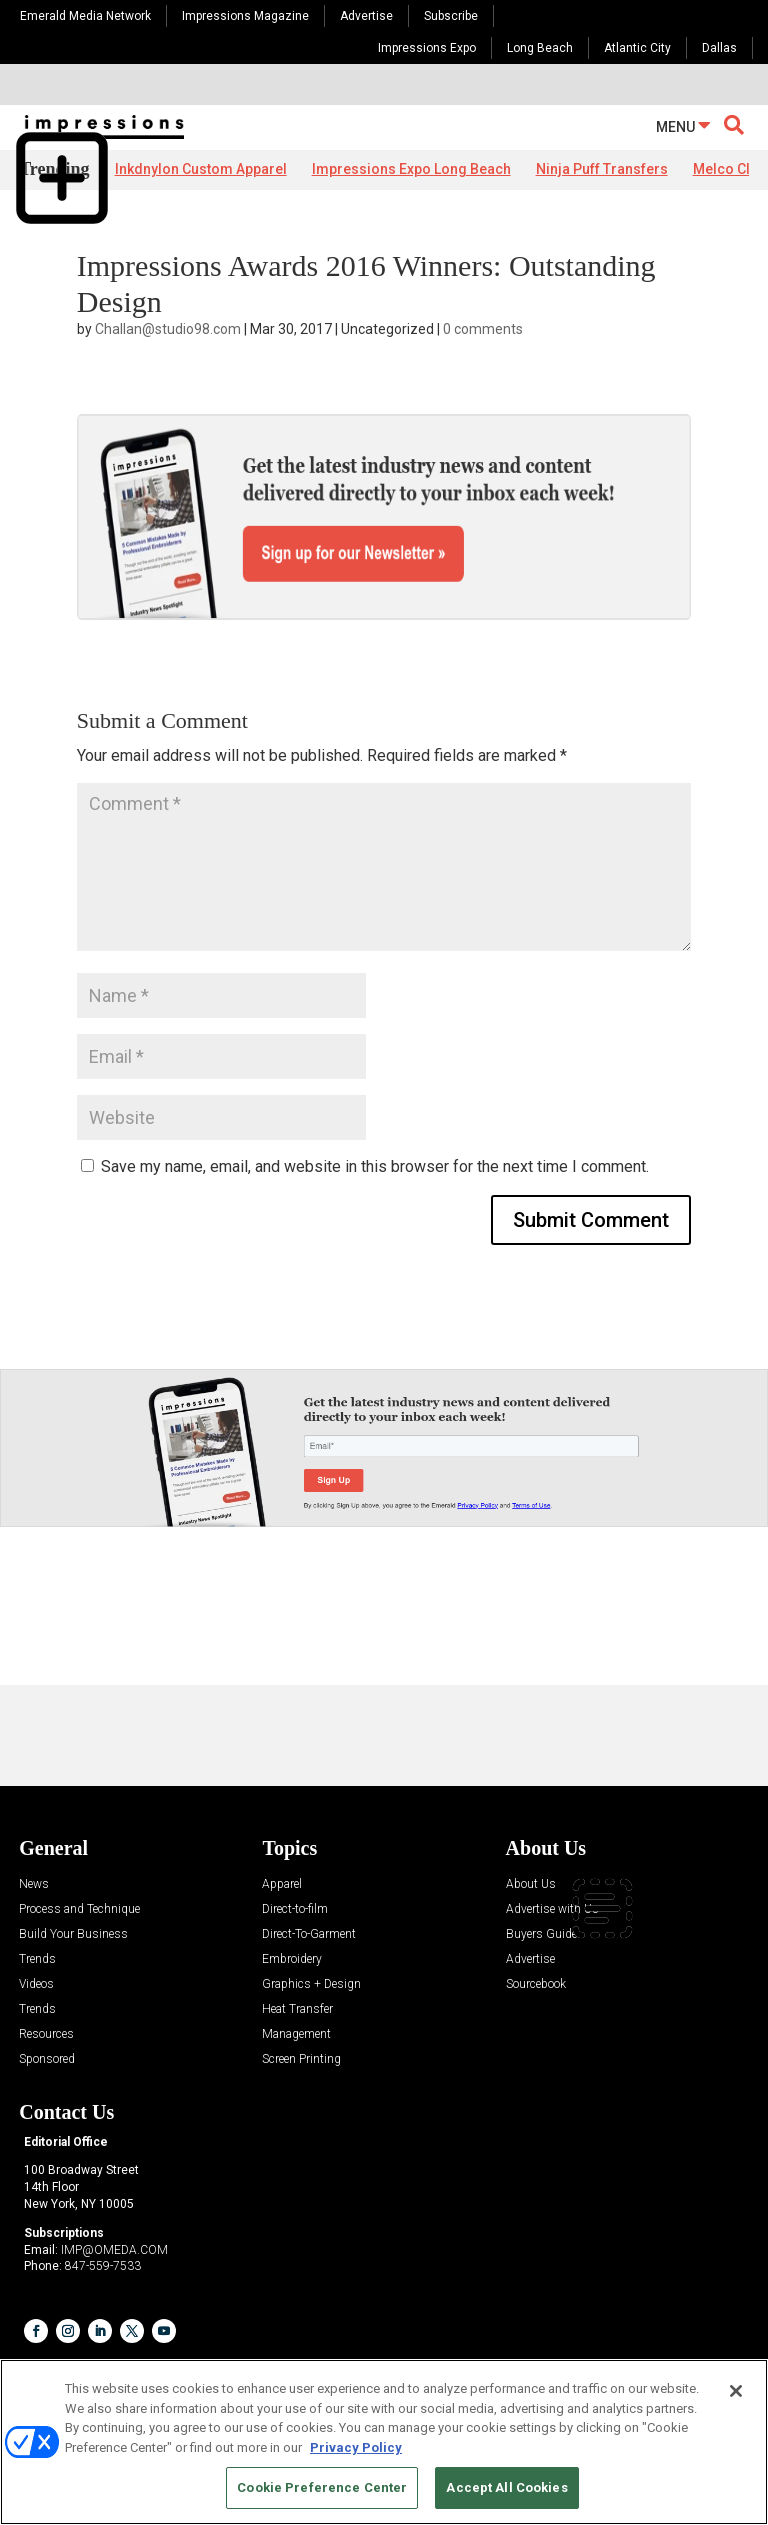 This screenshot has height=2525, width=768. I want to click on add a new item or entry, so click(62, 178).